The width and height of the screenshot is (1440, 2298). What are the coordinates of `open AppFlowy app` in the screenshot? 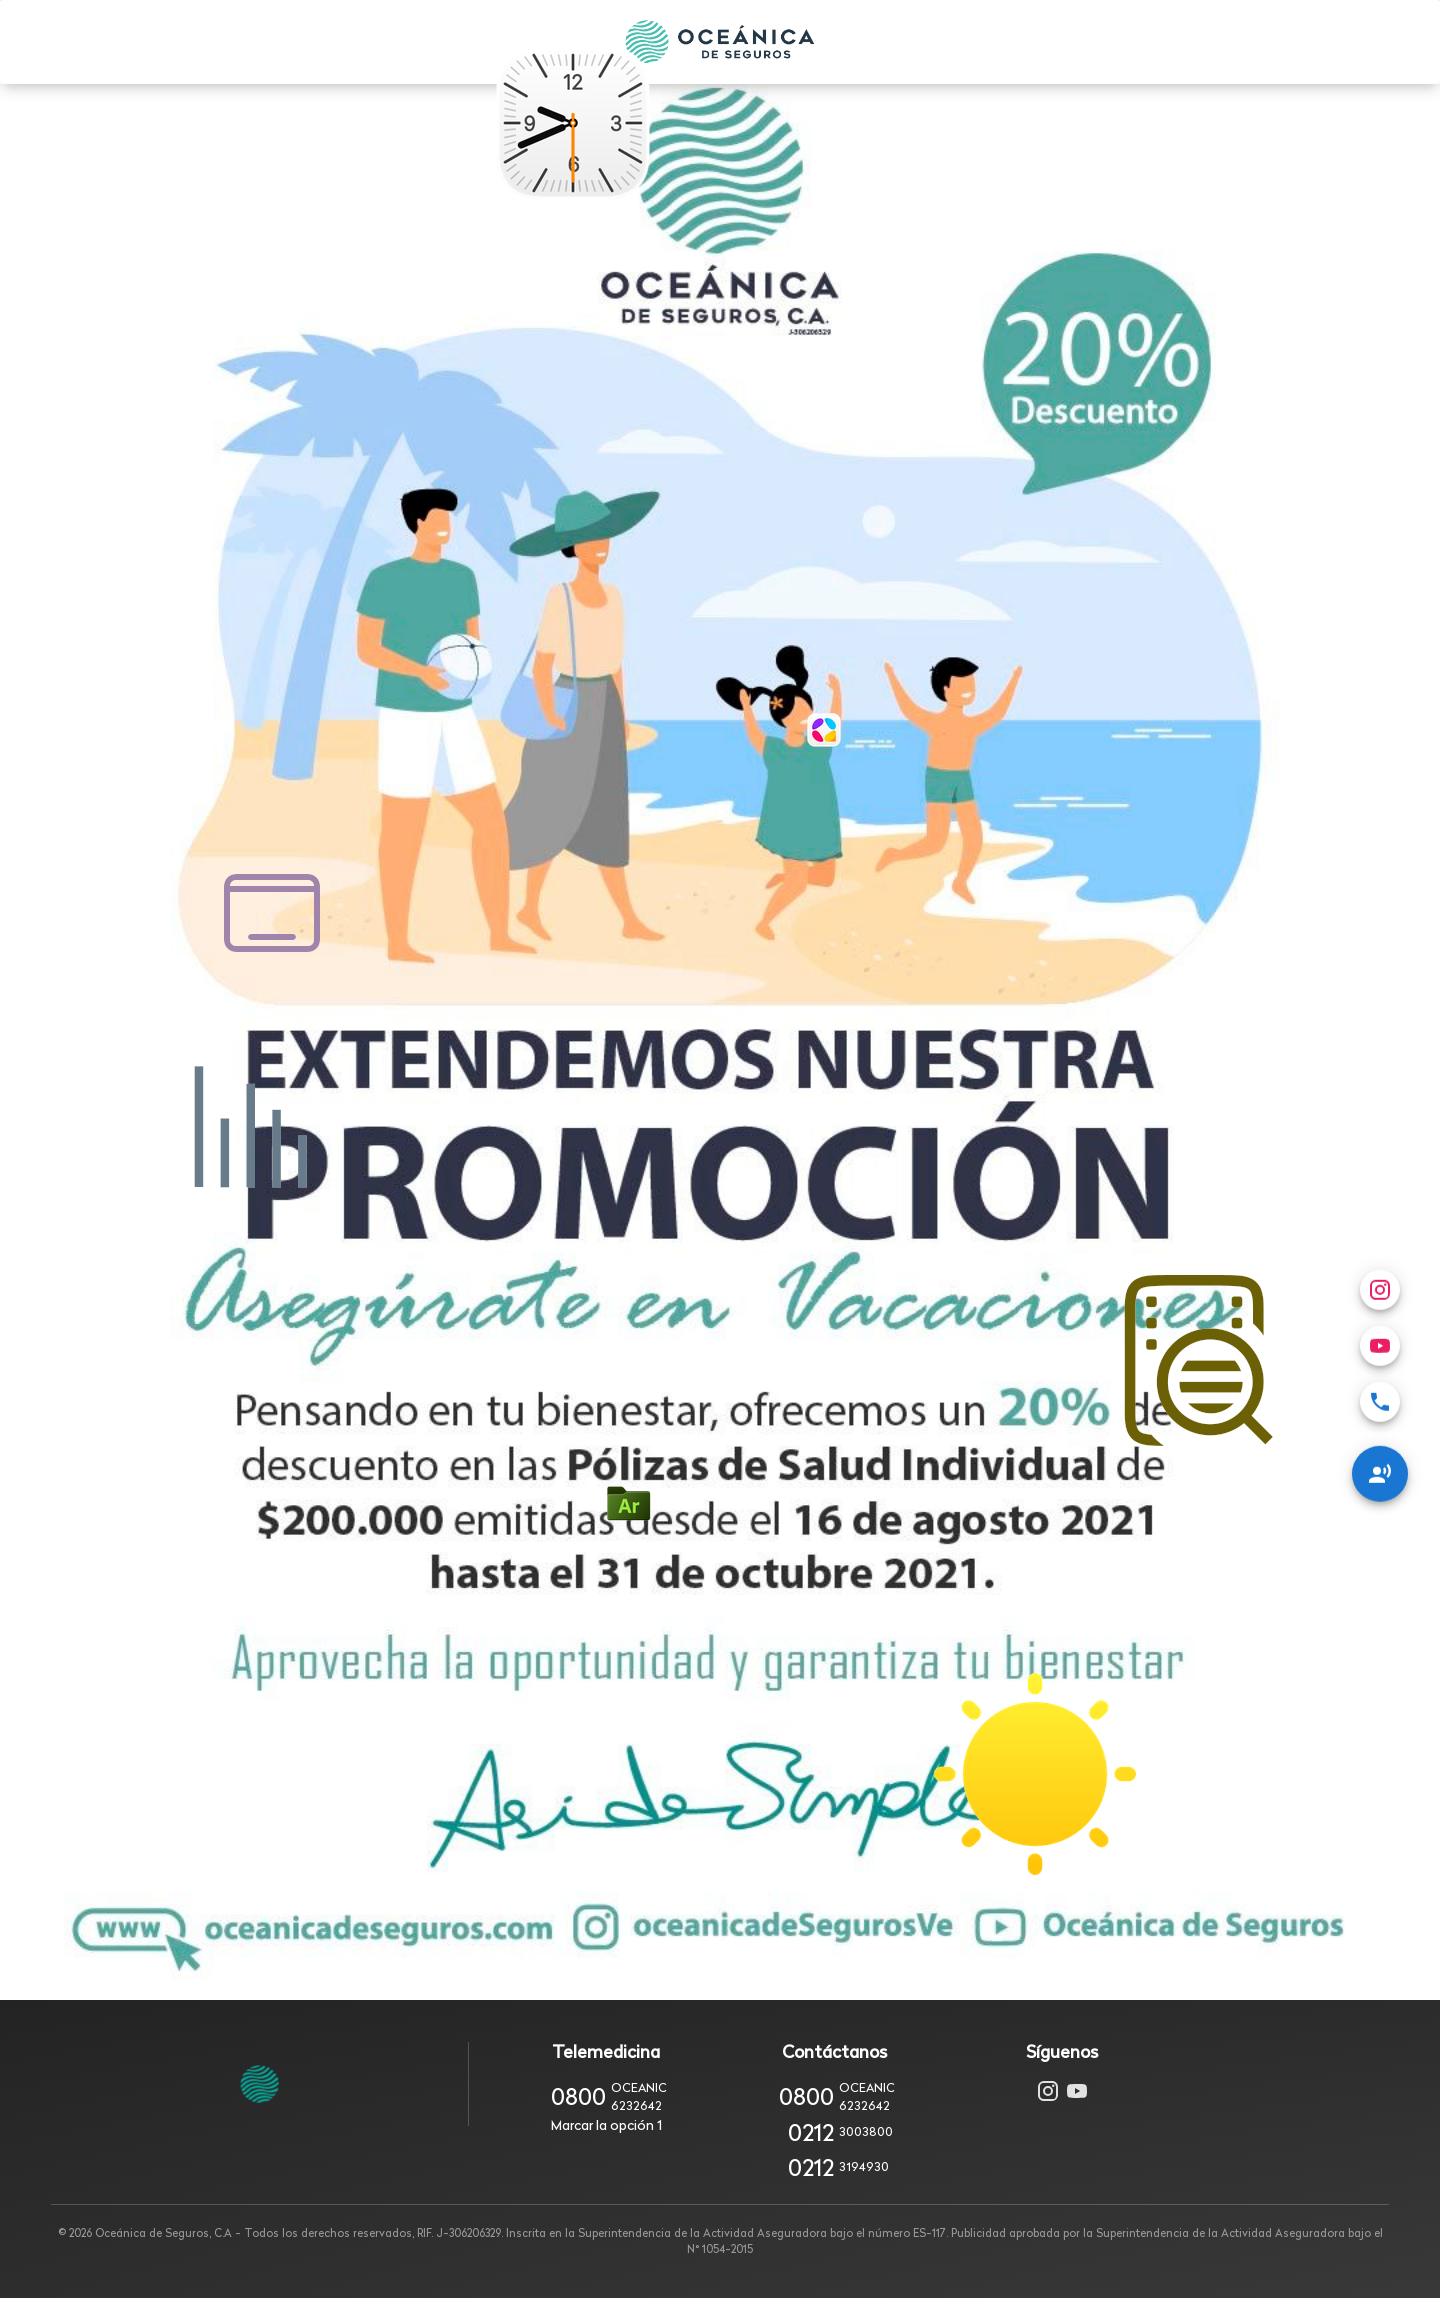 It's located at (824, 730).